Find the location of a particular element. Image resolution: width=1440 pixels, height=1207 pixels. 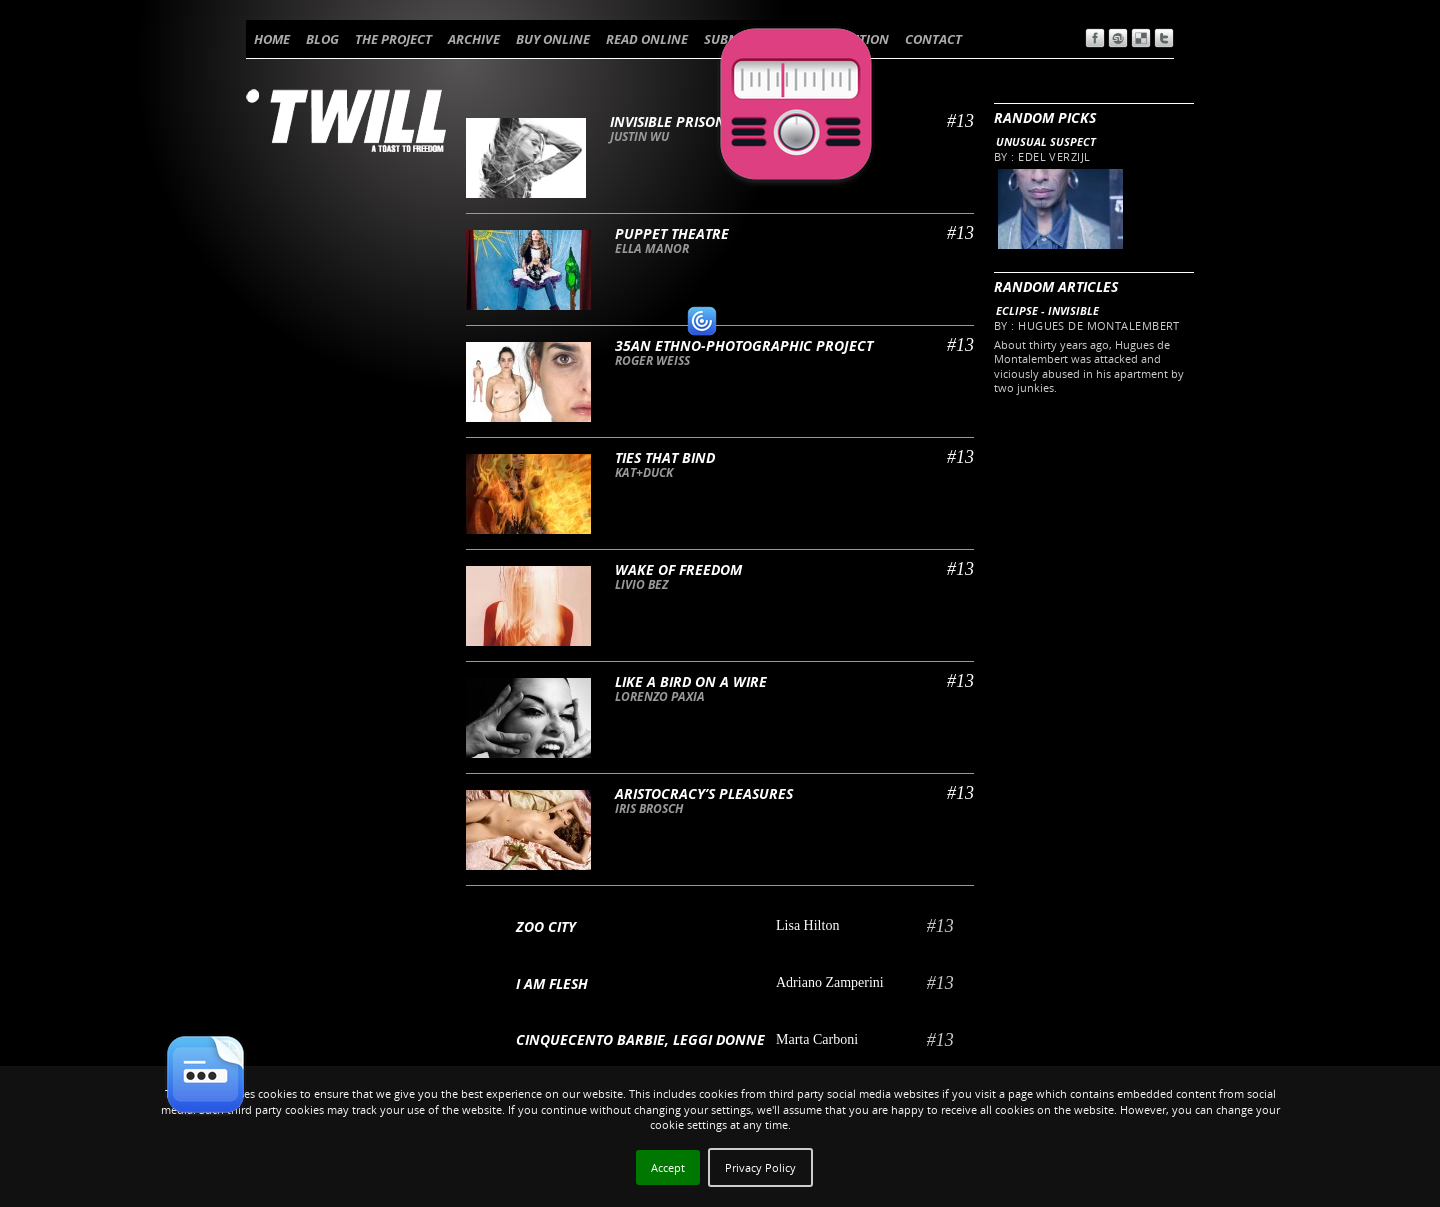

open login or authentication app is located at coordinates (205, 1074).